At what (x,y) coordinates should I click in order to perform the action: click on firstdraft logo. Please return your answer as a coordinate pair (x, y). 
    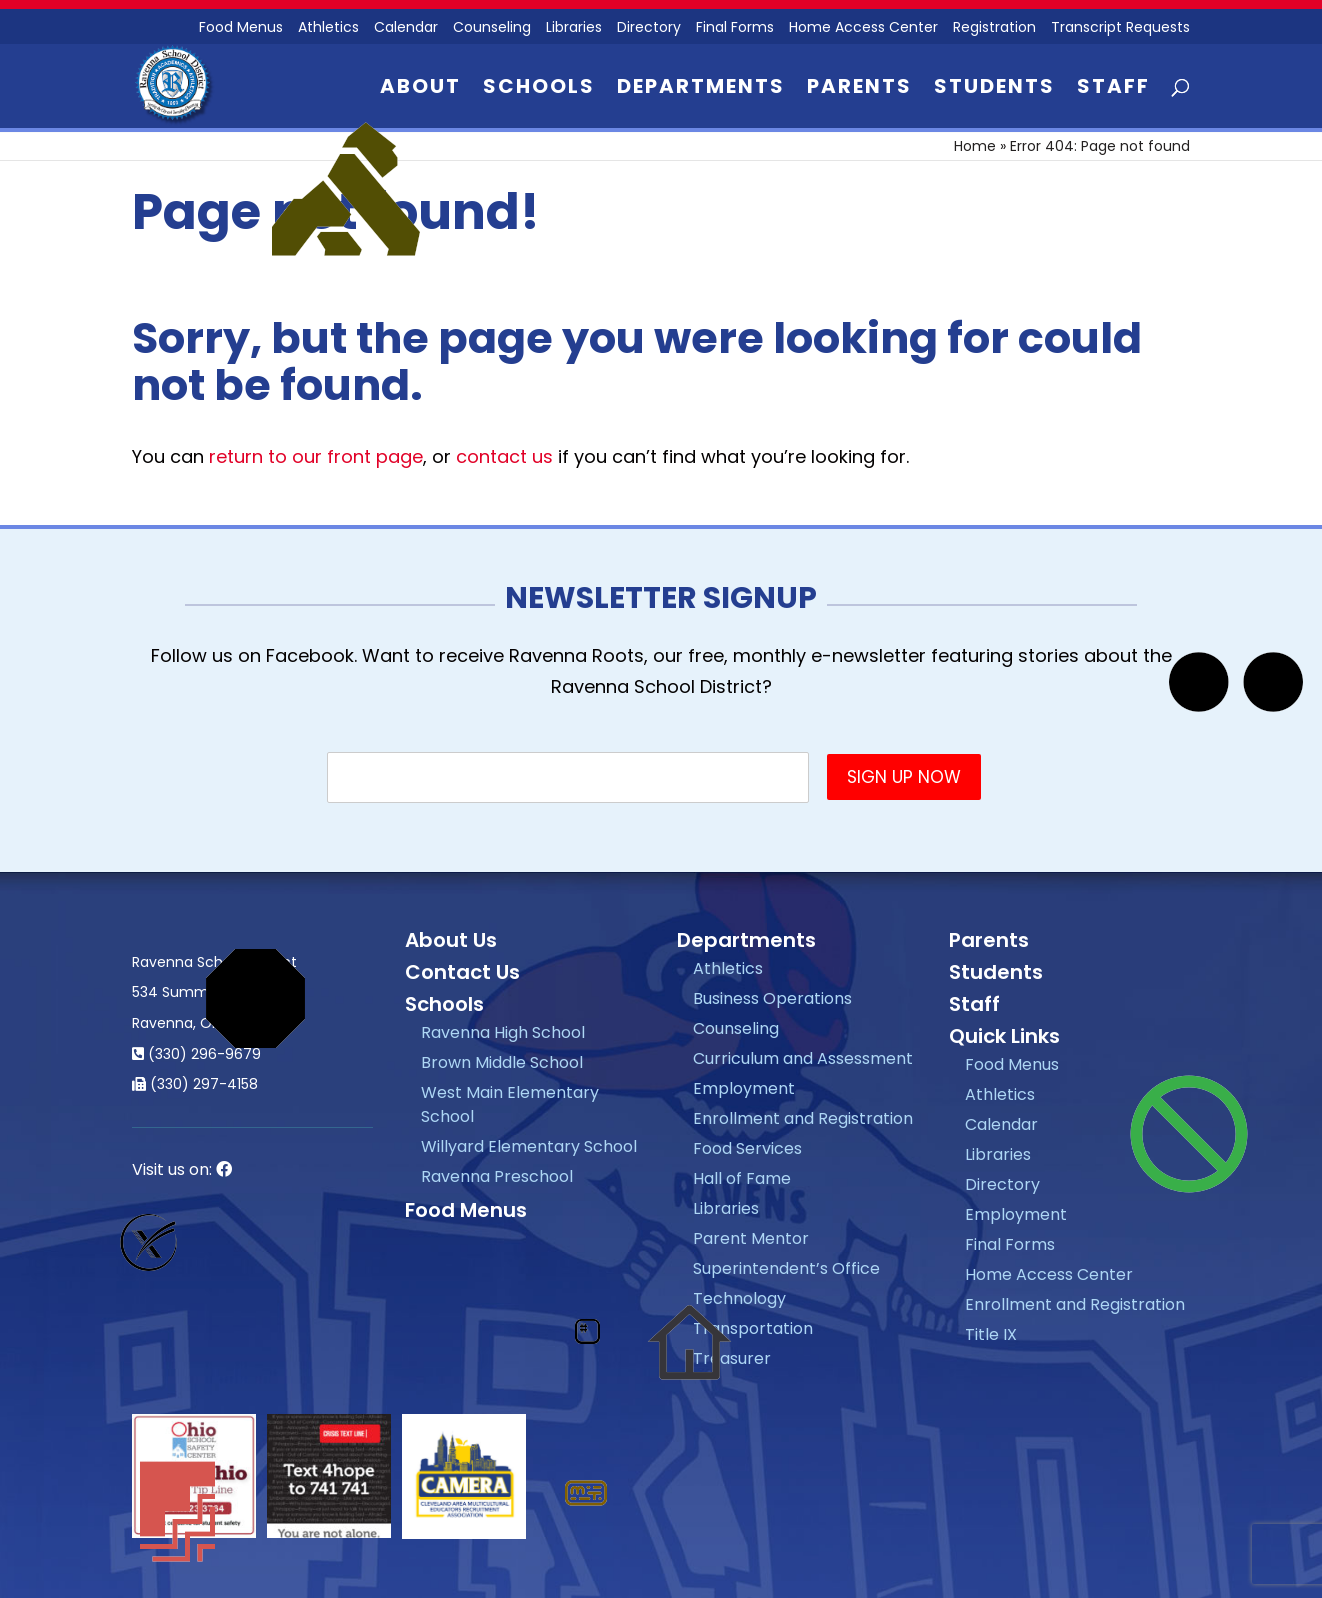
    Looking at the image, I should click on (177, 1511).